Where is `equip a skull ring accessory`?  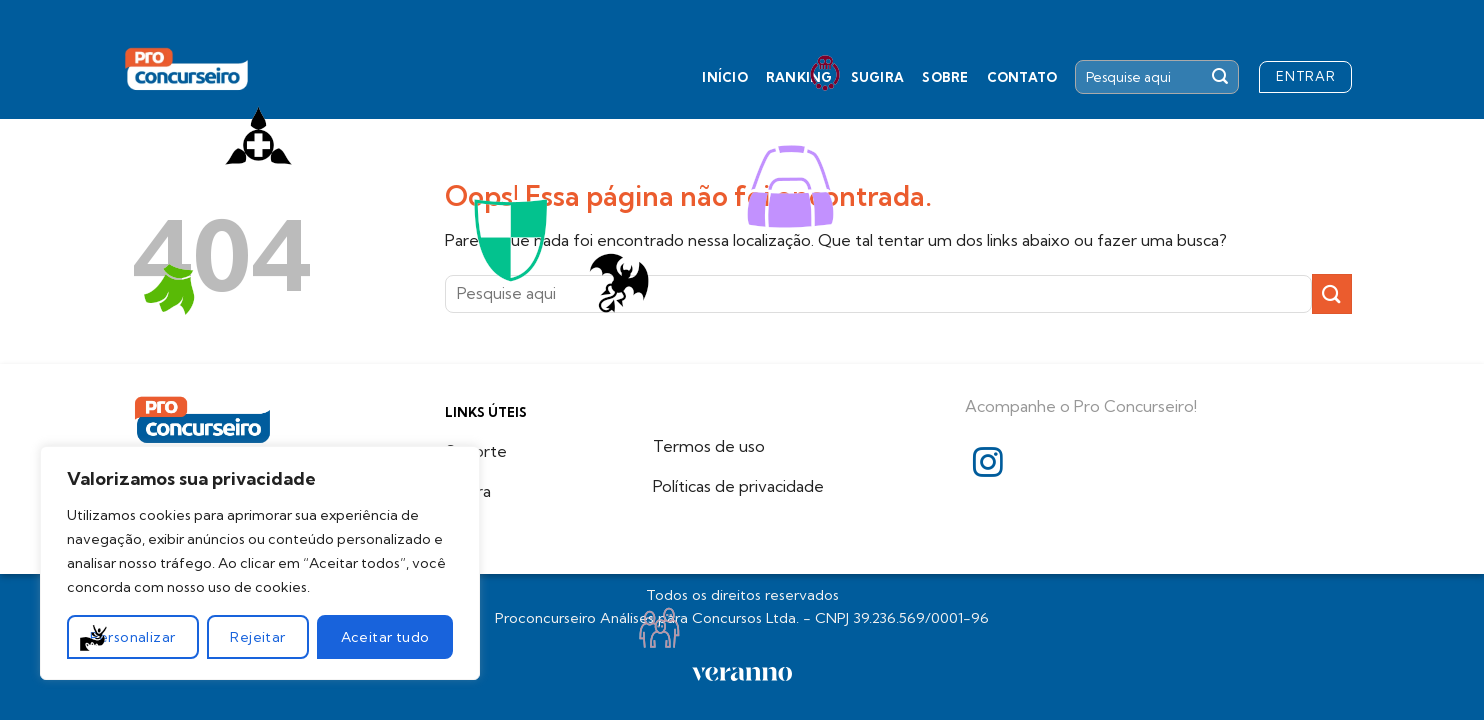 equip a skull ring accessory is located at coordinates (825, 73).